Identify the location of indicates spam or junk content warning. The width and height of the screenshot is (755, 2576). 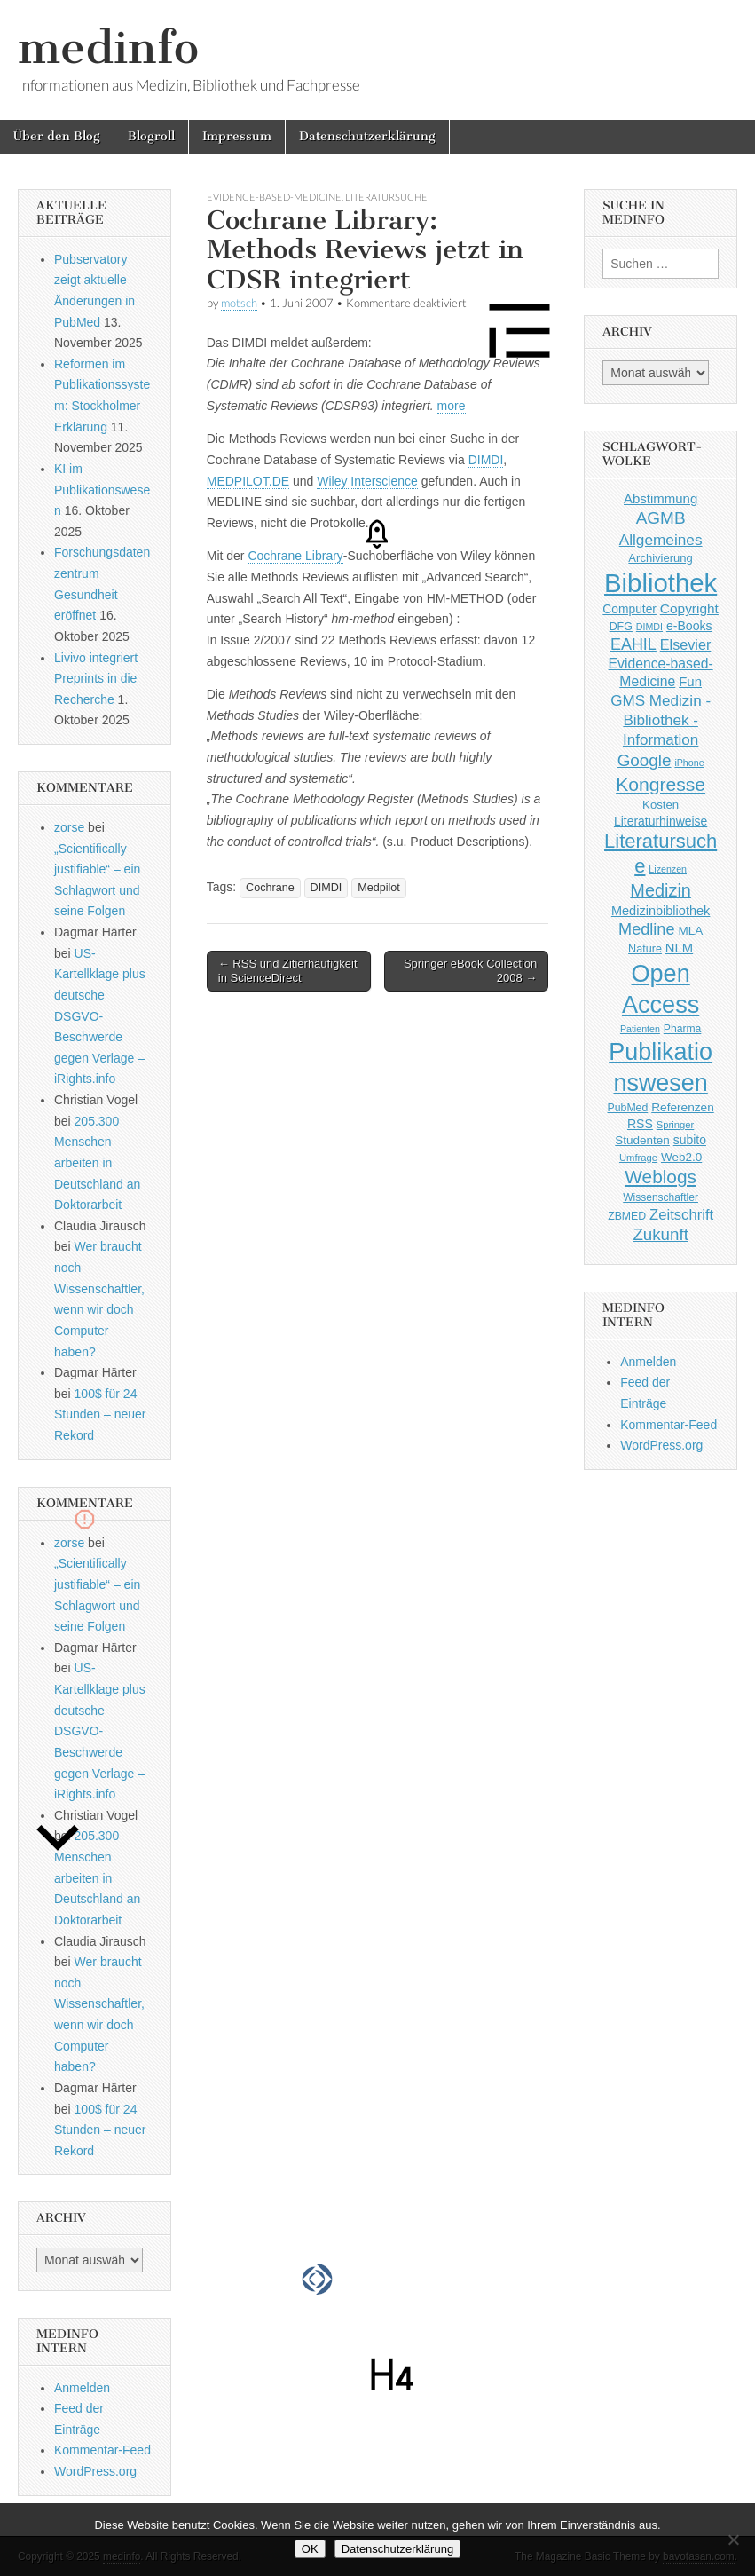
(84, 1519).